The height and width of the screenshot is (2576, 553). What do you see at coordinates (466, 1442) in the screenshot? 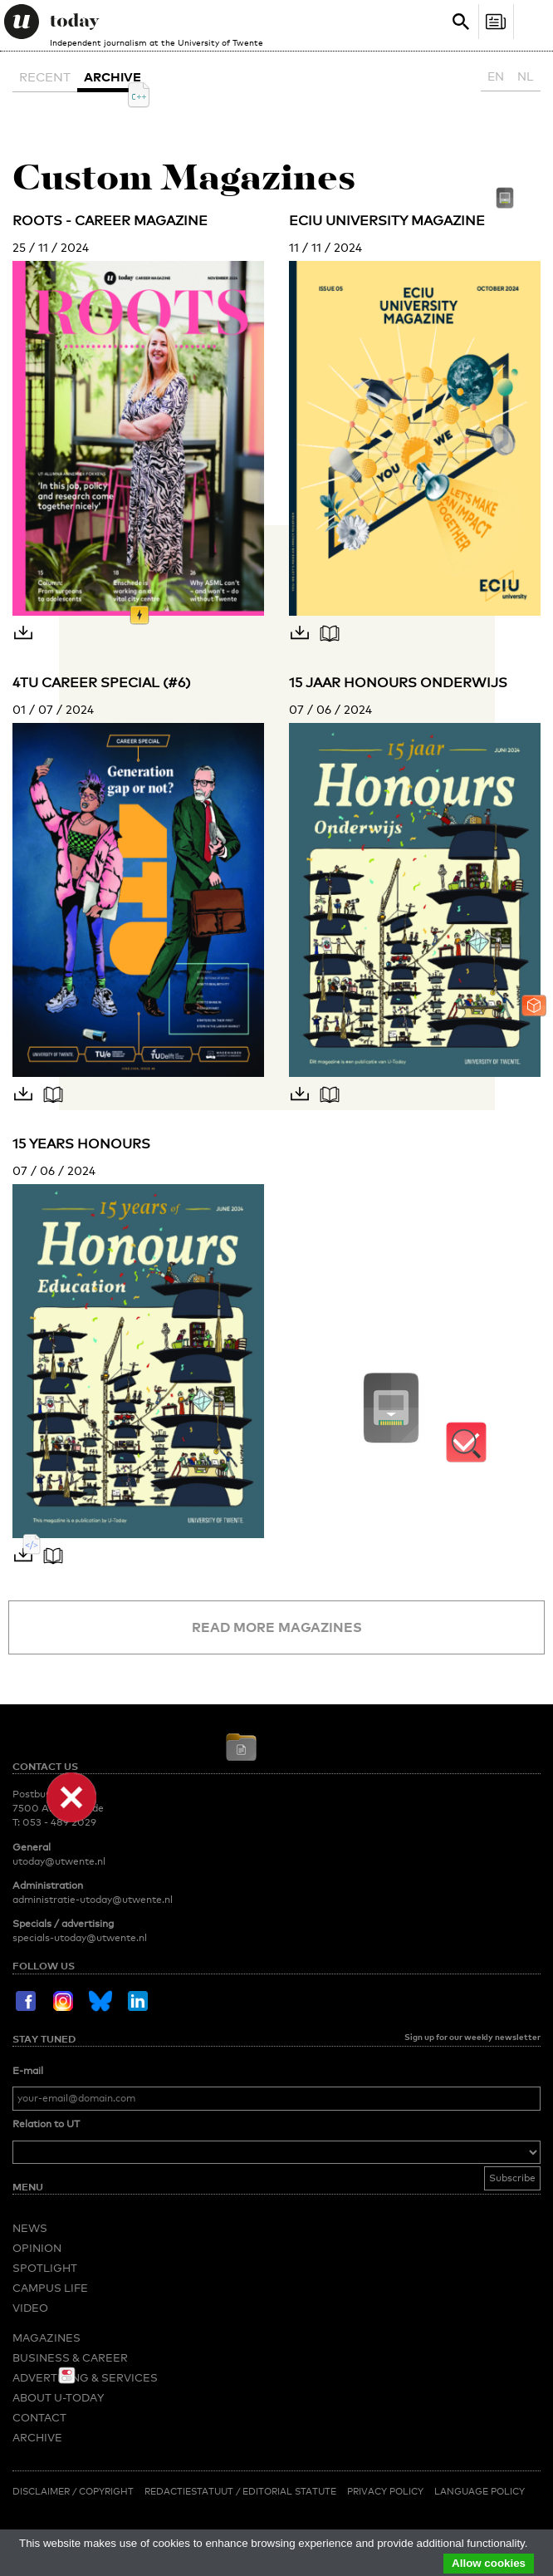
I see `open system configuration tool` at bounding box center [466, 1442].